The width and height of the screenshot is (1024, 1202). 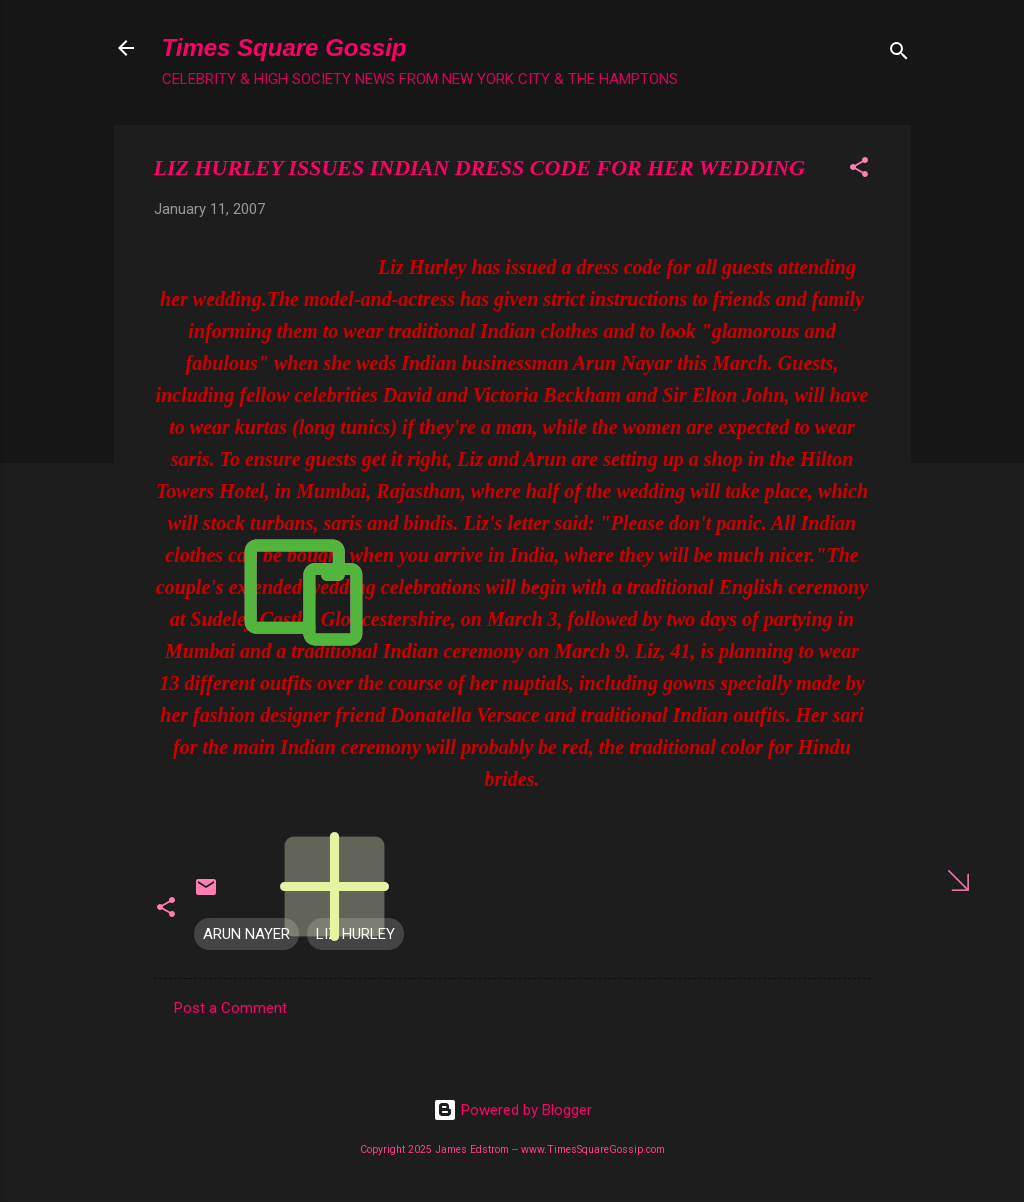 I want to click on add a new item, so click(x=334, y=886).